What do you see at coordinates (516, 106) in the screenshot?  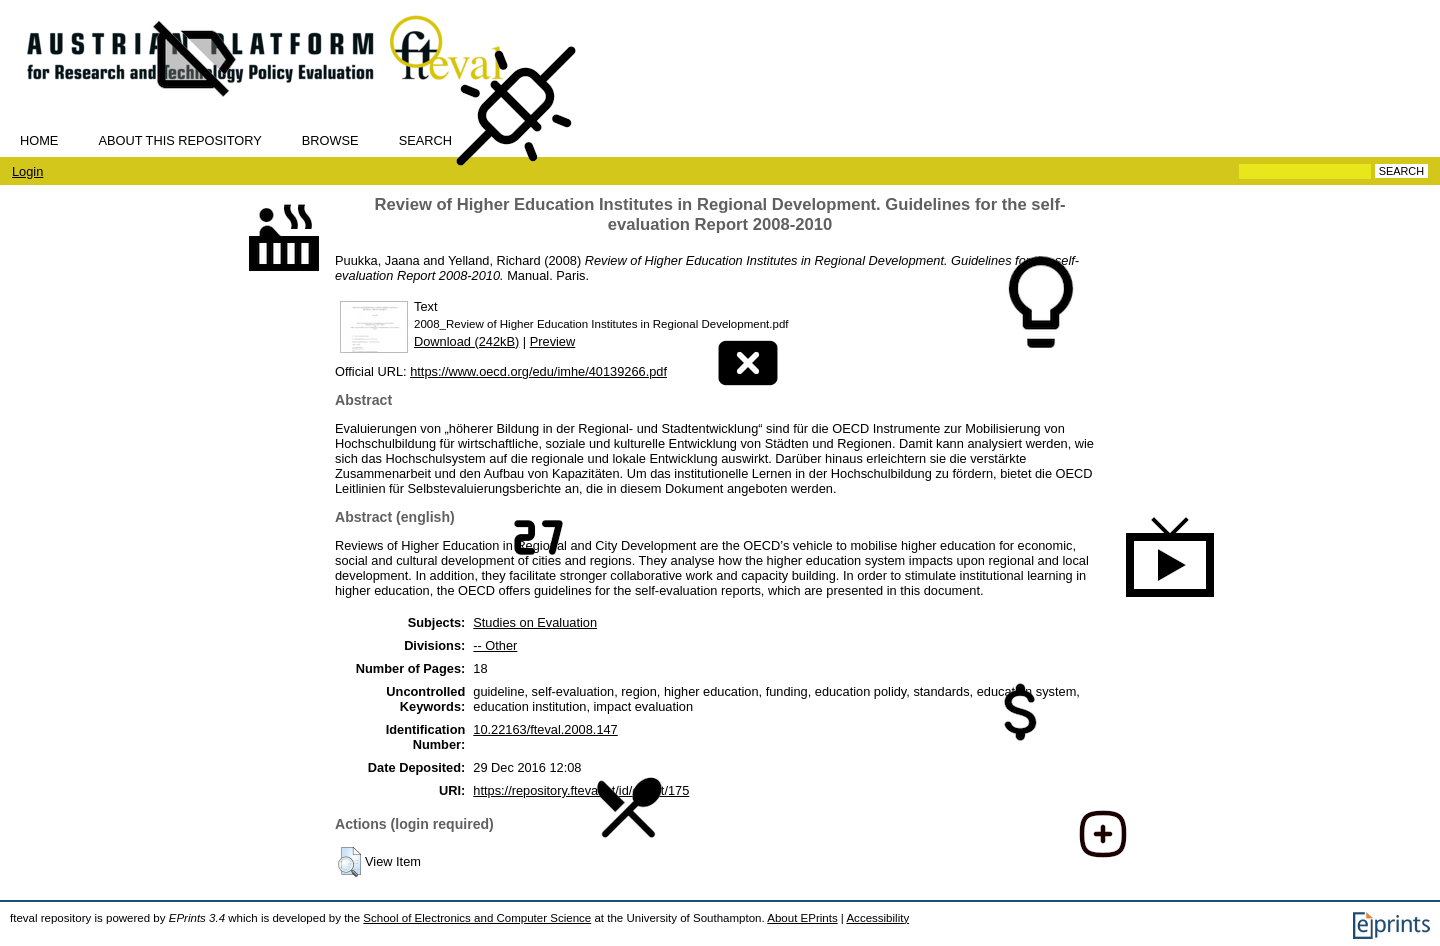 I see `indicates an active connection or paired devices` at bounding box center [516, 106].